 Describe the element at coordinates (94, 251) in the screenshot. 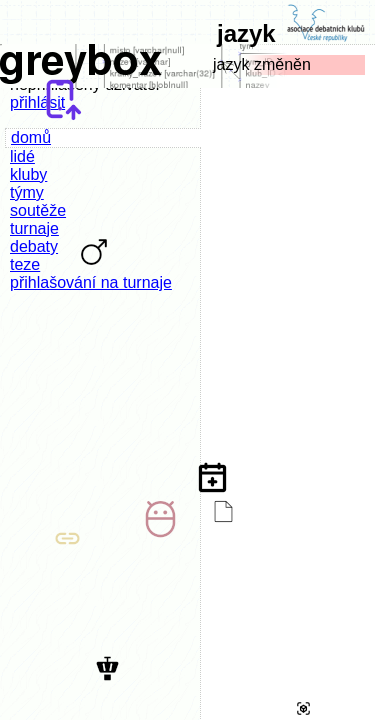

I see `indicates male gender selection` at that location.